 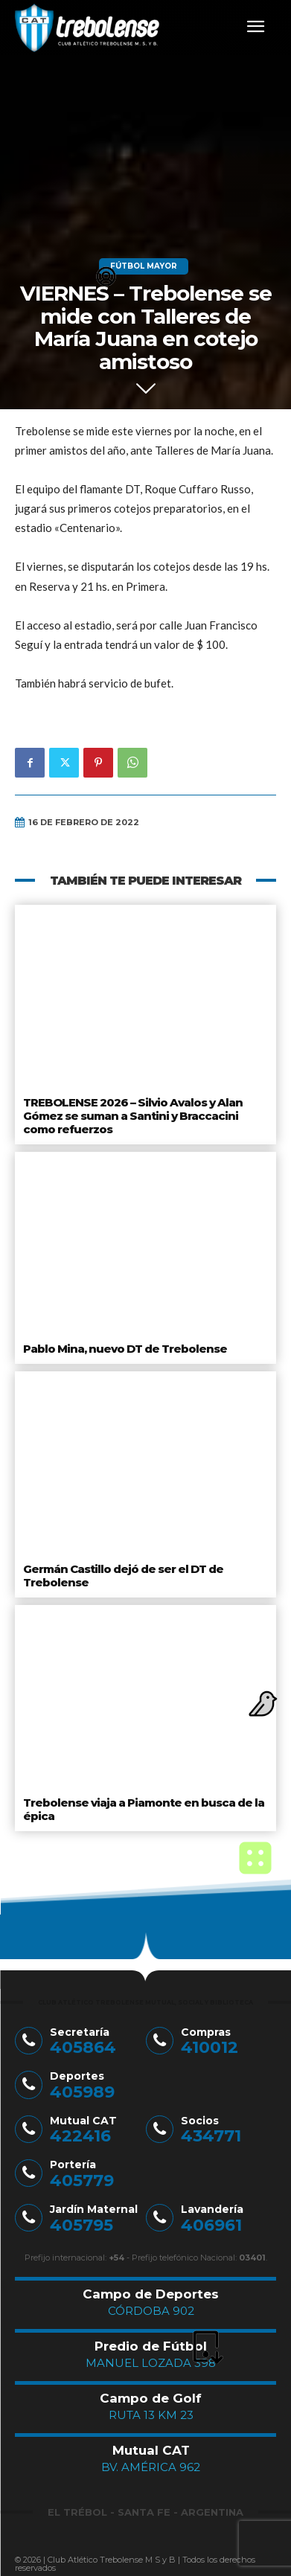 I want to click on access twitter or social media sharing, so click(x=263, y=1705).